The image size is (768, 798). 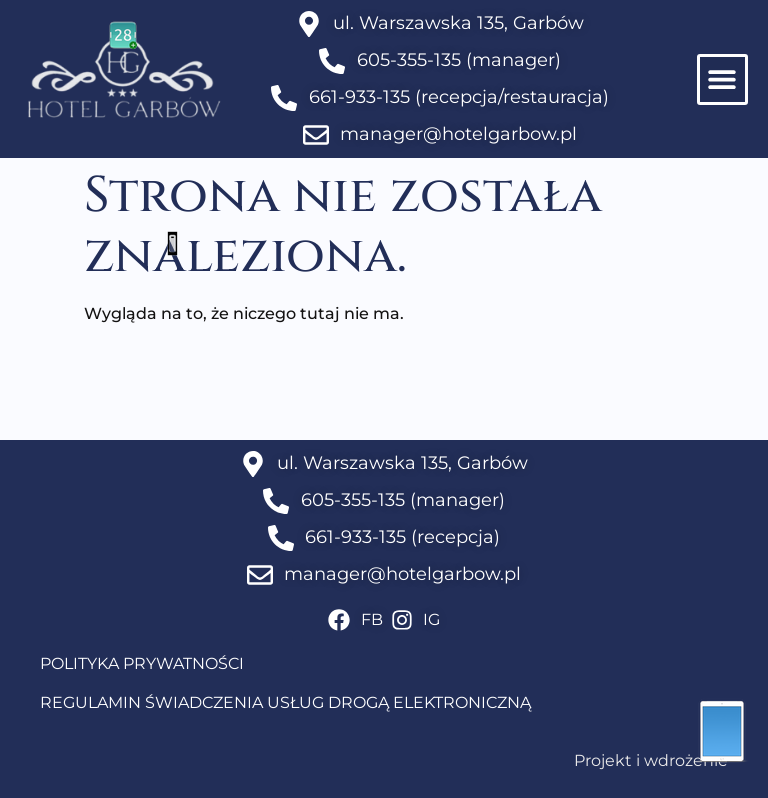 What do you see at coordinates (722, 731) in the screenshot?
I see `iPad Pro 9.7" device with cellular connectivity` at bounding box center [722, 731].